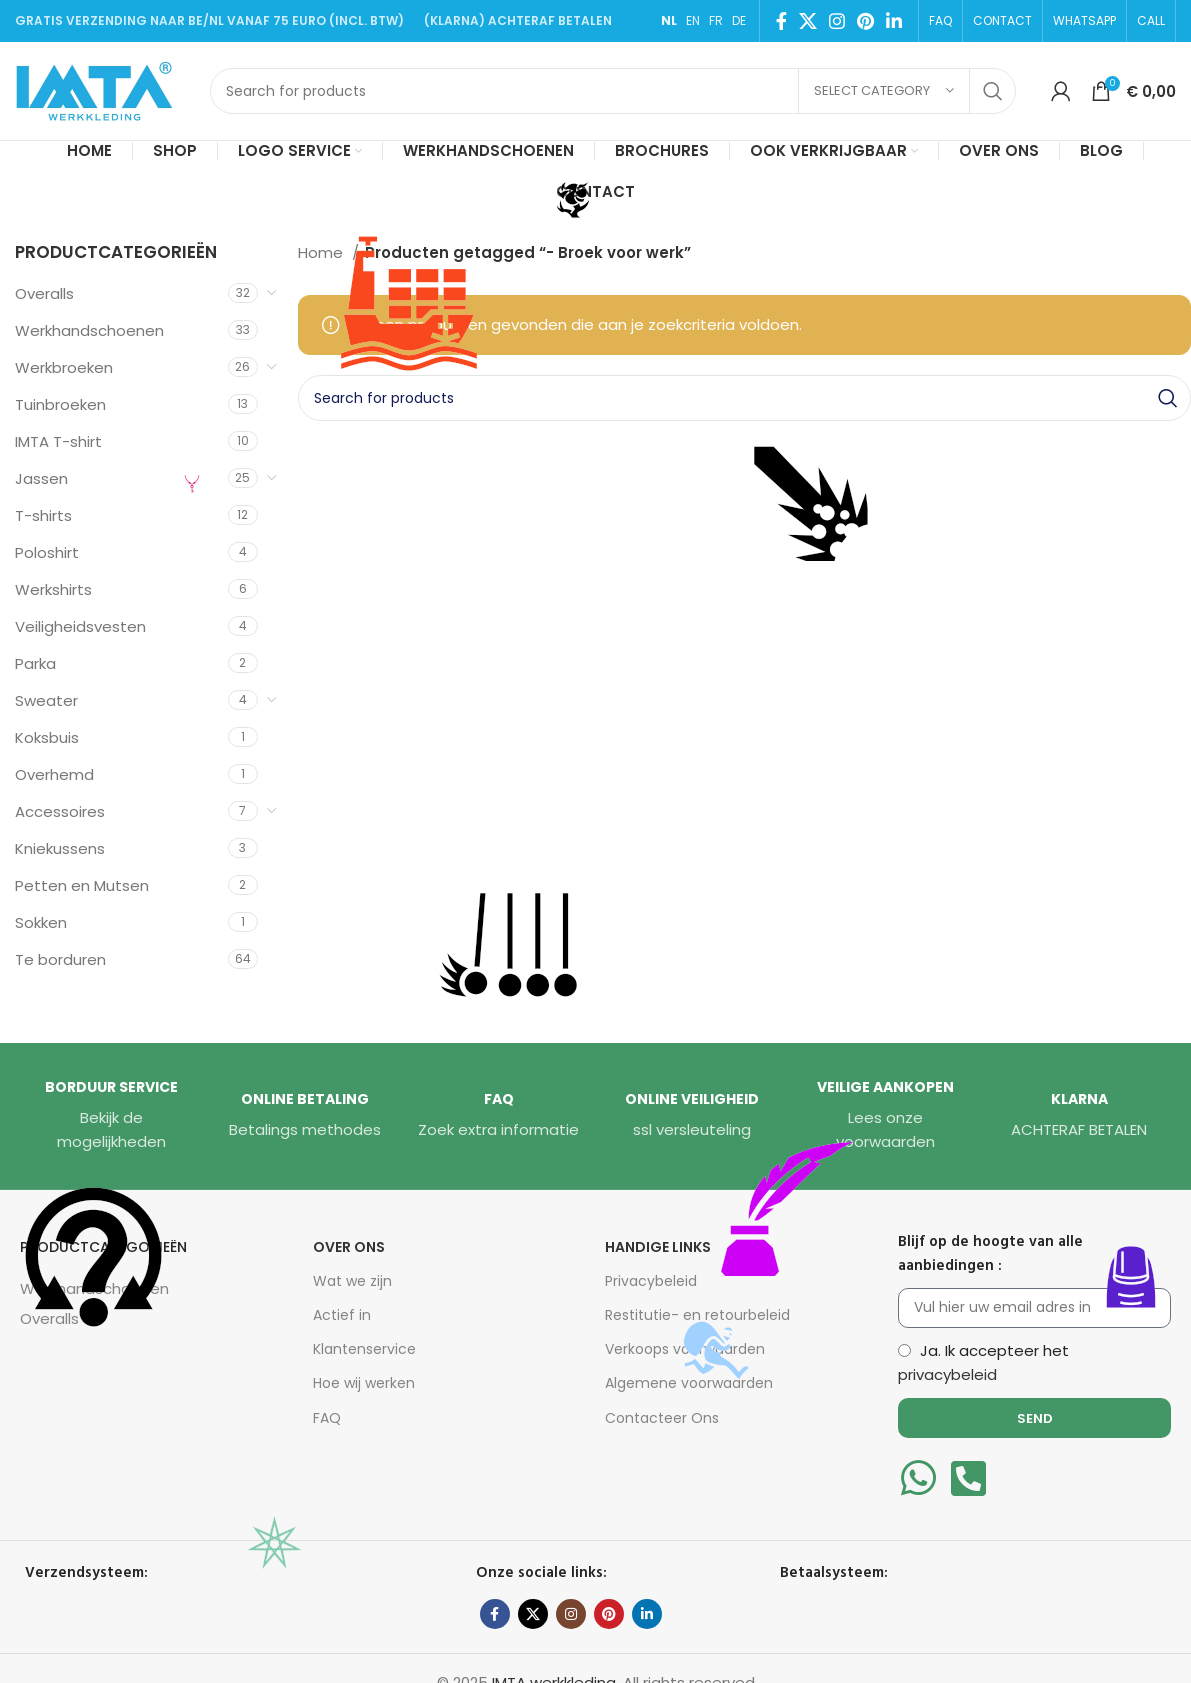  What do you see at coordinates (716, 1350) in the screenshot?
I see `indicates a thief or robbery event in a game` at bounding box center [716, 1350].